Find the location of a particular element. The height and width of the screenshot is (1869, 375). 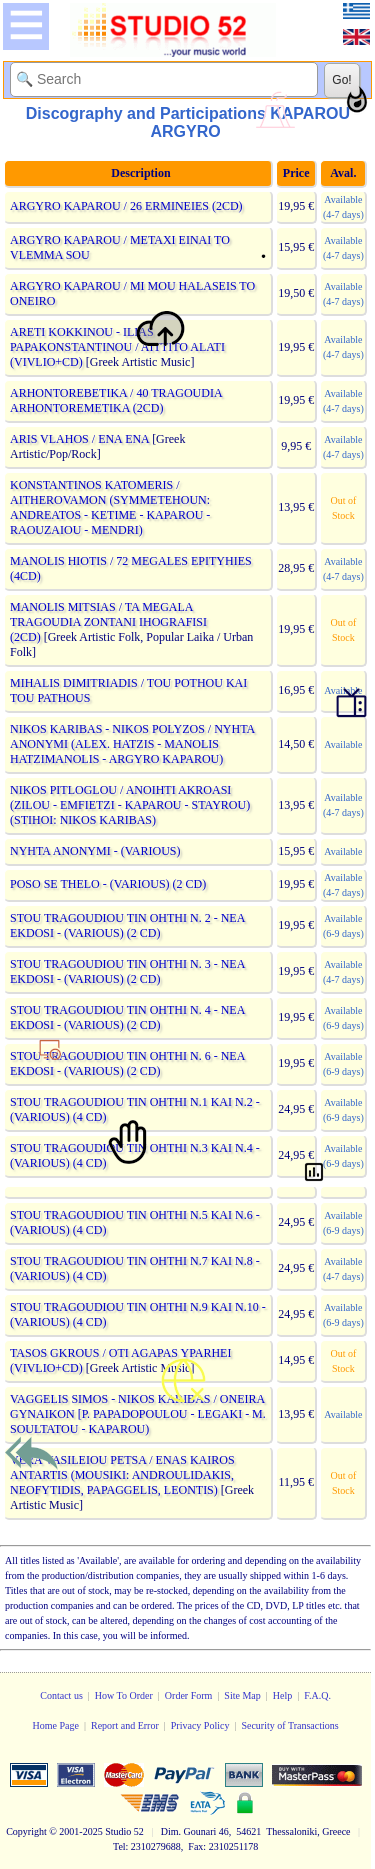

no internet connection is located at coordinates (183, 1380).